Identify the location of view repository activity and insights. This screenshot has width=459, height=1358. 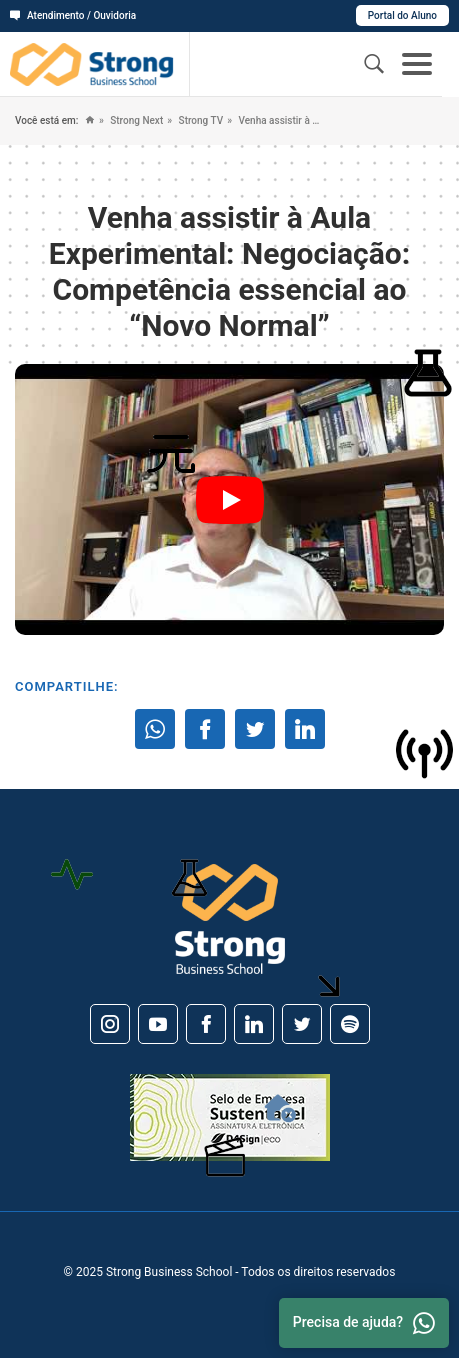
(72, 875).